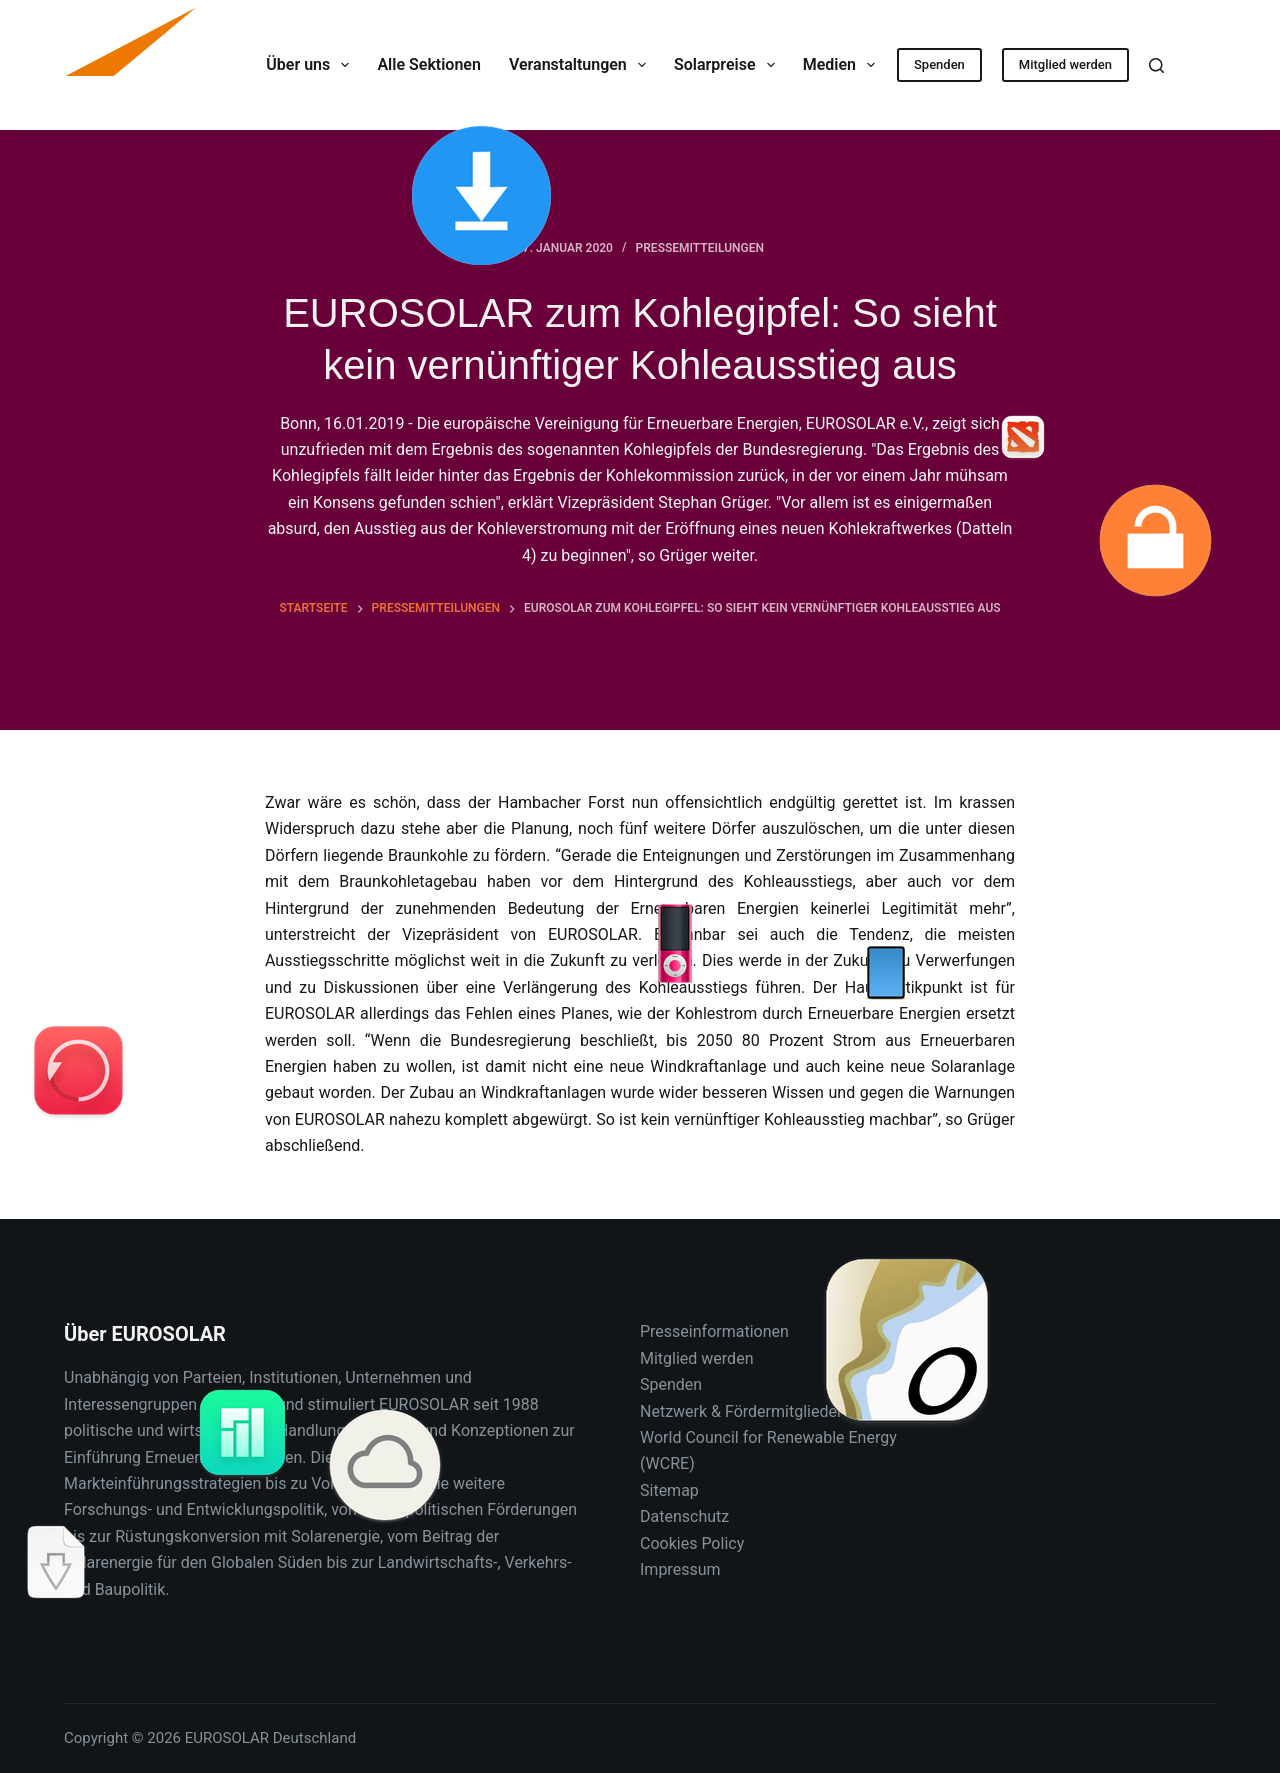 This screenshot has height=1773, width=1280. Describe the element at coordinates (1155, 540) in the screenshot. I see `indicates an unlocked or unsecured item` at that location.